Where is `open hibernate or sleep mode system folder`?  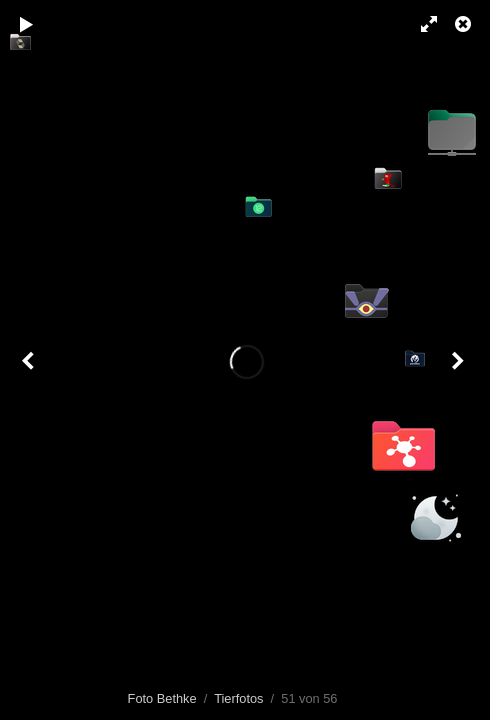 open hibernate or sleep mode system folder is located at coordinates (20, 42).